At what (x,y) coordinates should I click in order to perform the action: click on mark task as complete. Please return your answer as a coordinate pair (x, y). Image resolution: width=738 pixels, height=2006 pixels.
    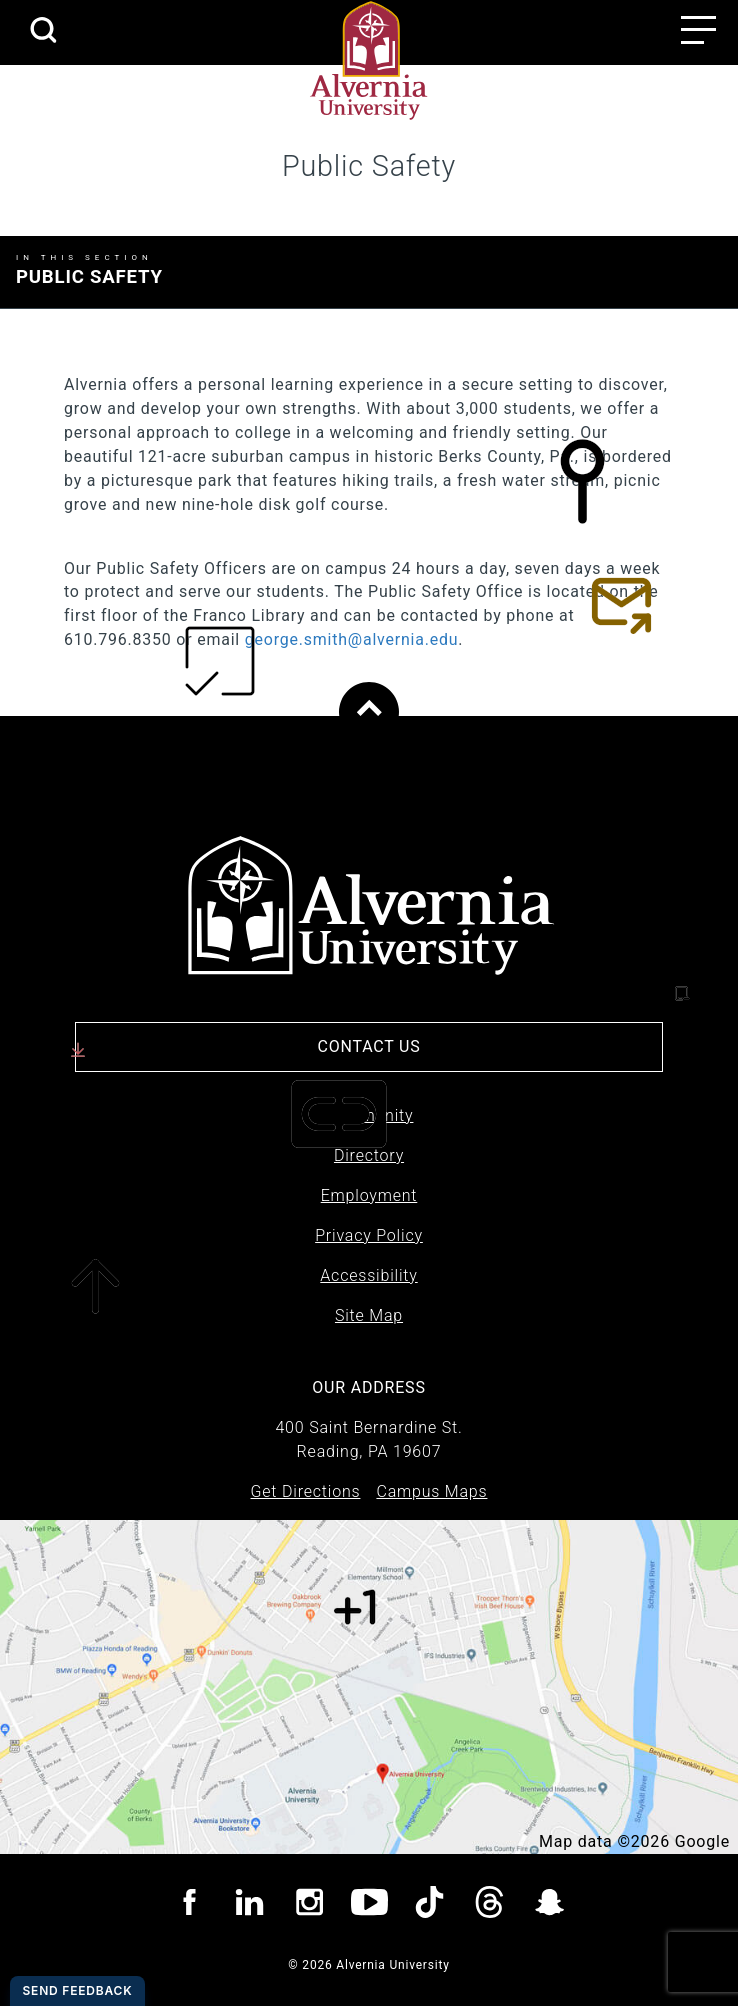
    Looking at the image, I should click on (220, 661).